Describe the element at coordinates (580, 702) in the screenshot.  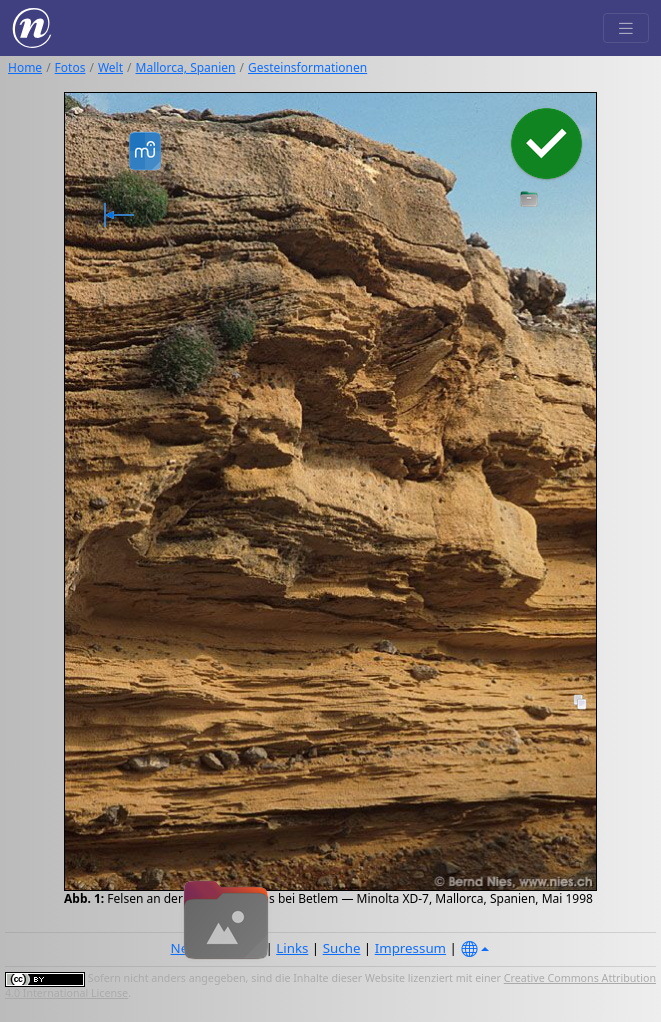
I see `copy selected content to clipboard` at that location.